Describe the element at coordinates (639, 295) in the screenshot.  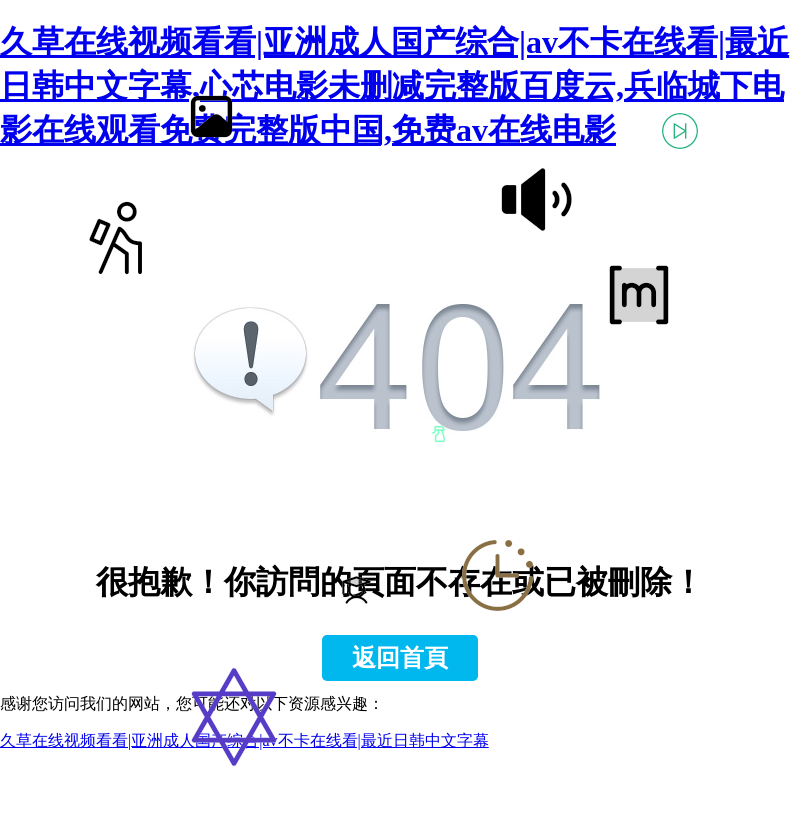
I see `link to Matrix messaging platform` at that location.